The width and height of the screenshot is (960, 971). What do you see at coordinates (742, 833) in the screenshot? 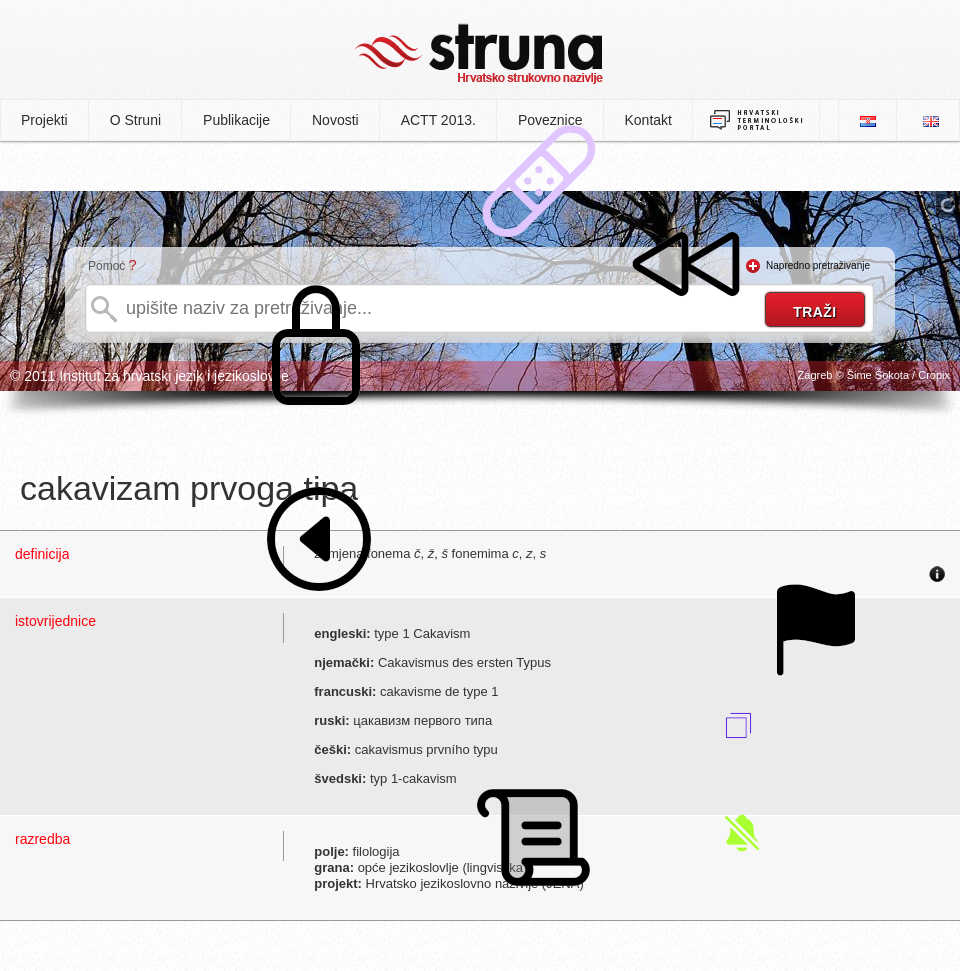
I see `mute or disable notifications` at bounding box center [742, 833].